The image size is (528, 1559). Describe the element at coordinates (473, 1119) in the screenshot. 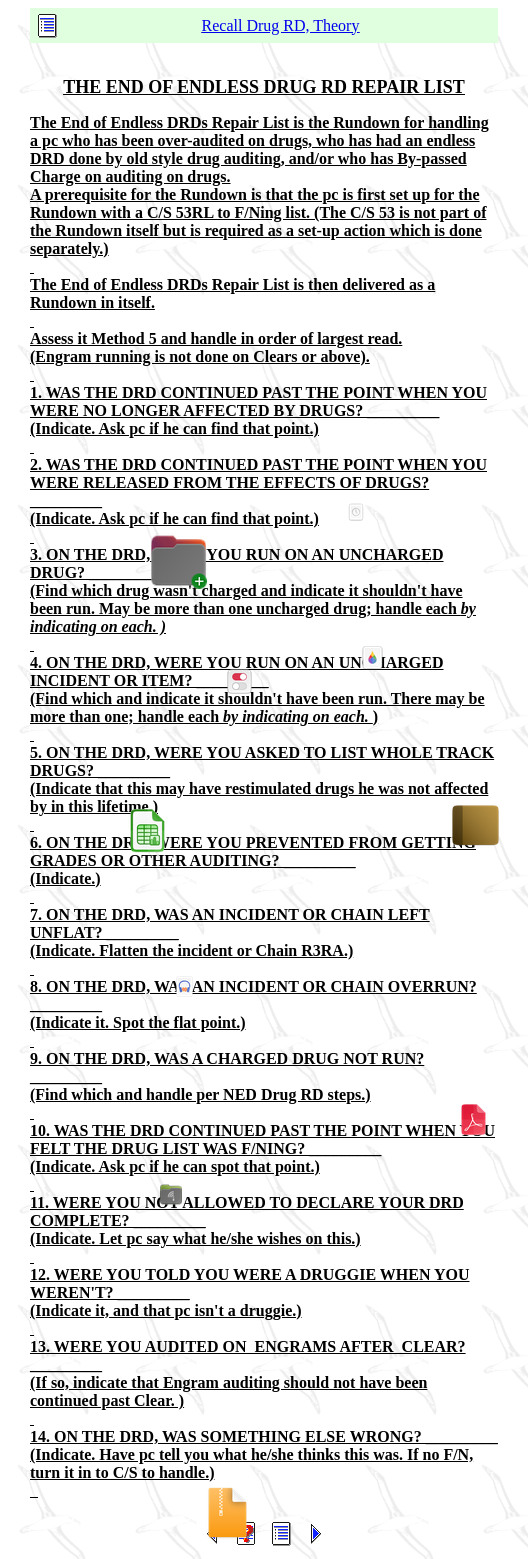

I see `open a compressed pdf document` at that location.